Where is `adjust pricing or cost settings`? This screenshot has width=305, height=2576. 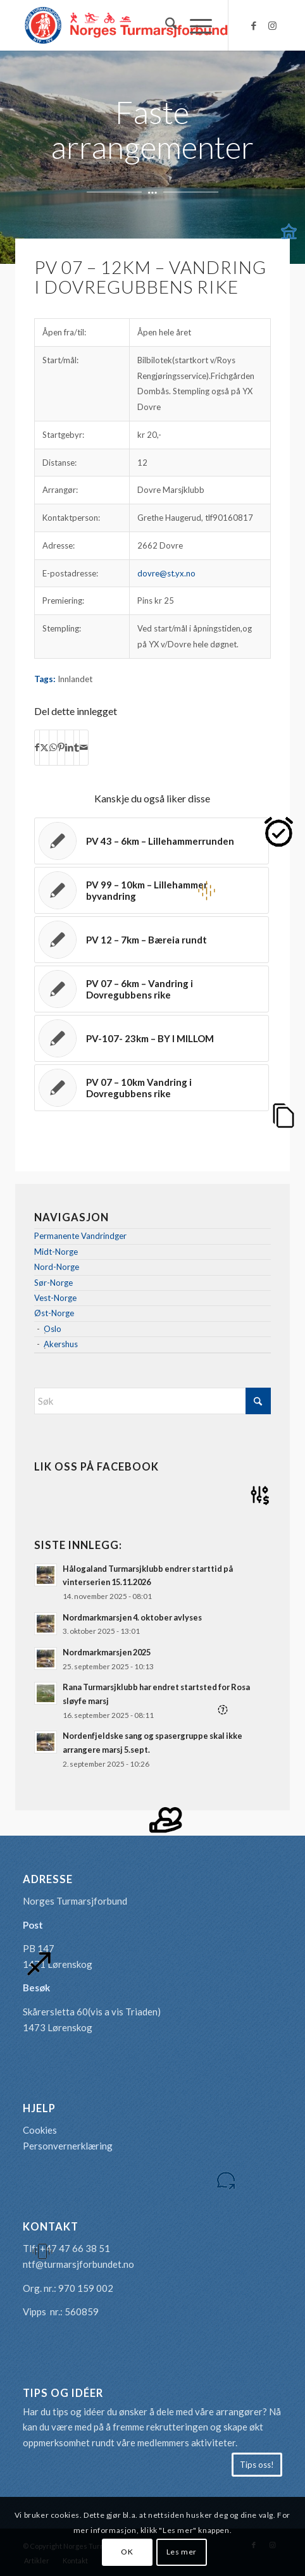
adjust pricing or cost settings is located at coordinates (259, 1495).